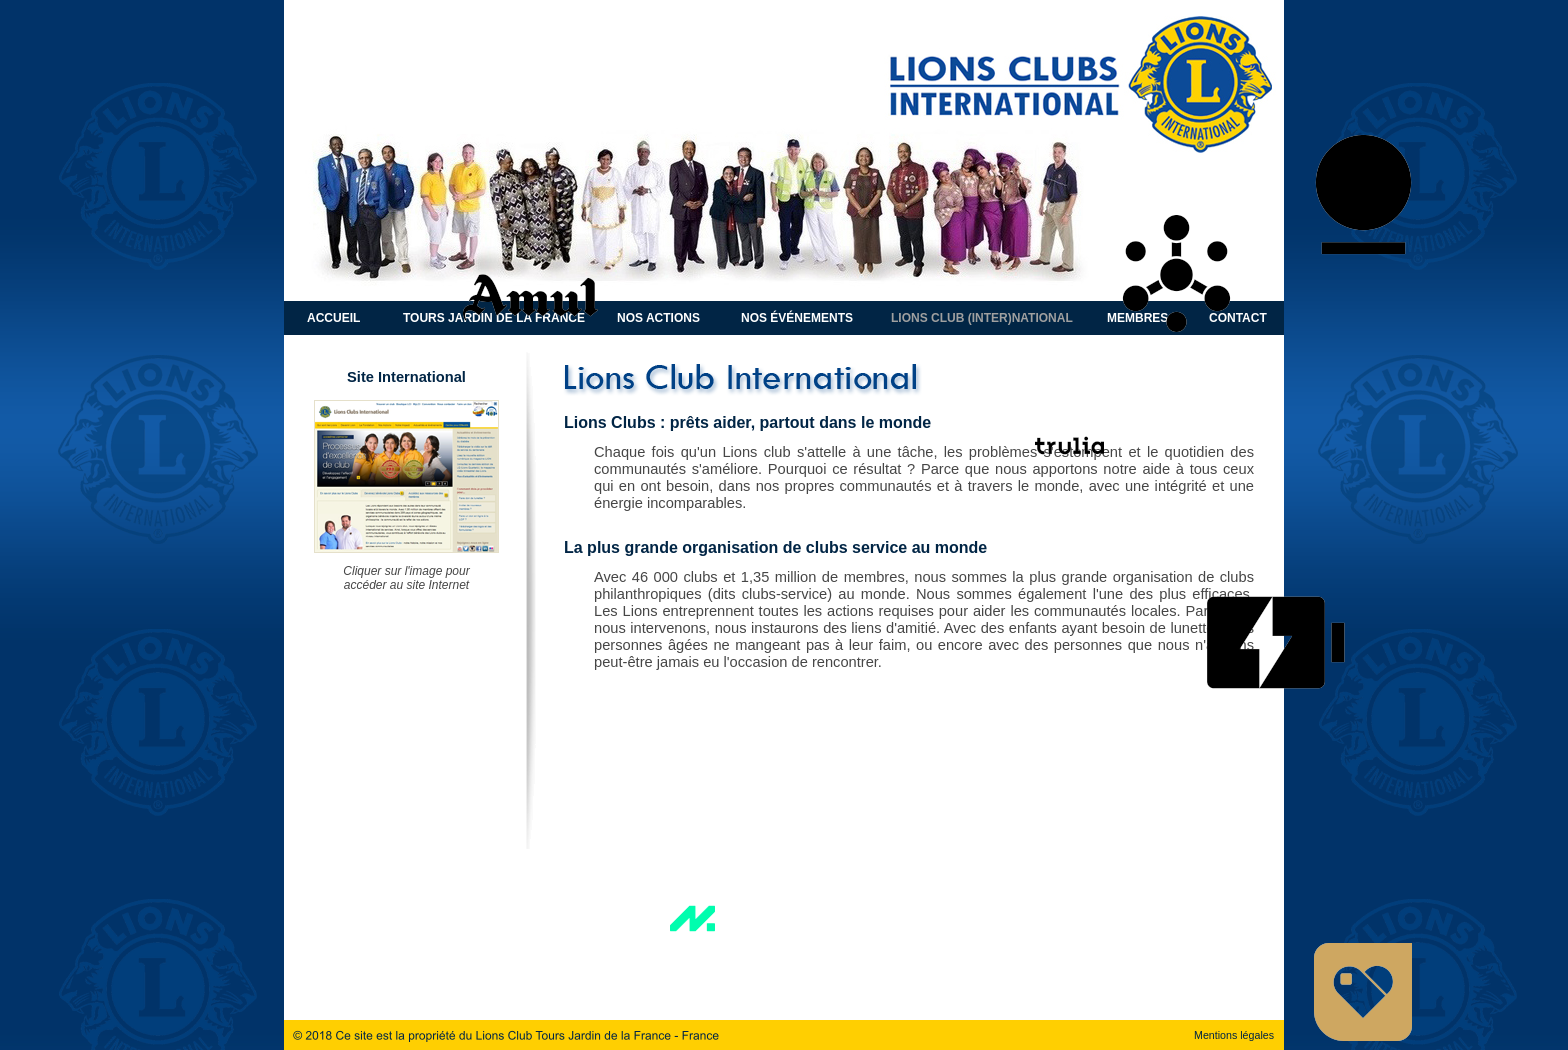 Image resolution: width=1568 pixels, height=1050 pixels. Describe the element at coordinates (1176, 273) in the screenshot. I see `google cloud pub/sub service logo` at that location.